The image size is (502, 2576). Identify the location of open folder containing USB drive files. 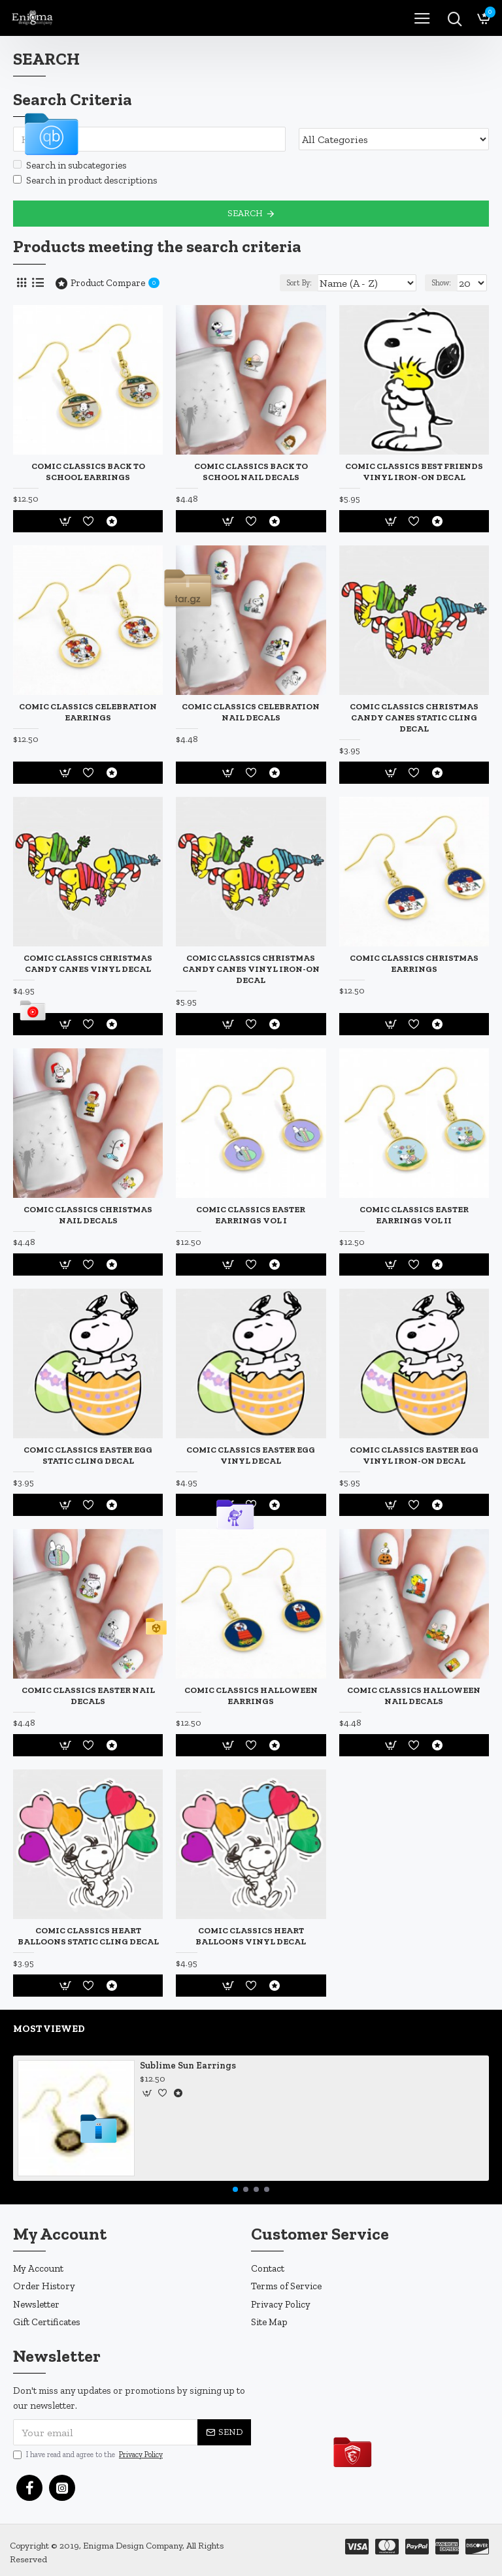
(98, 2129).